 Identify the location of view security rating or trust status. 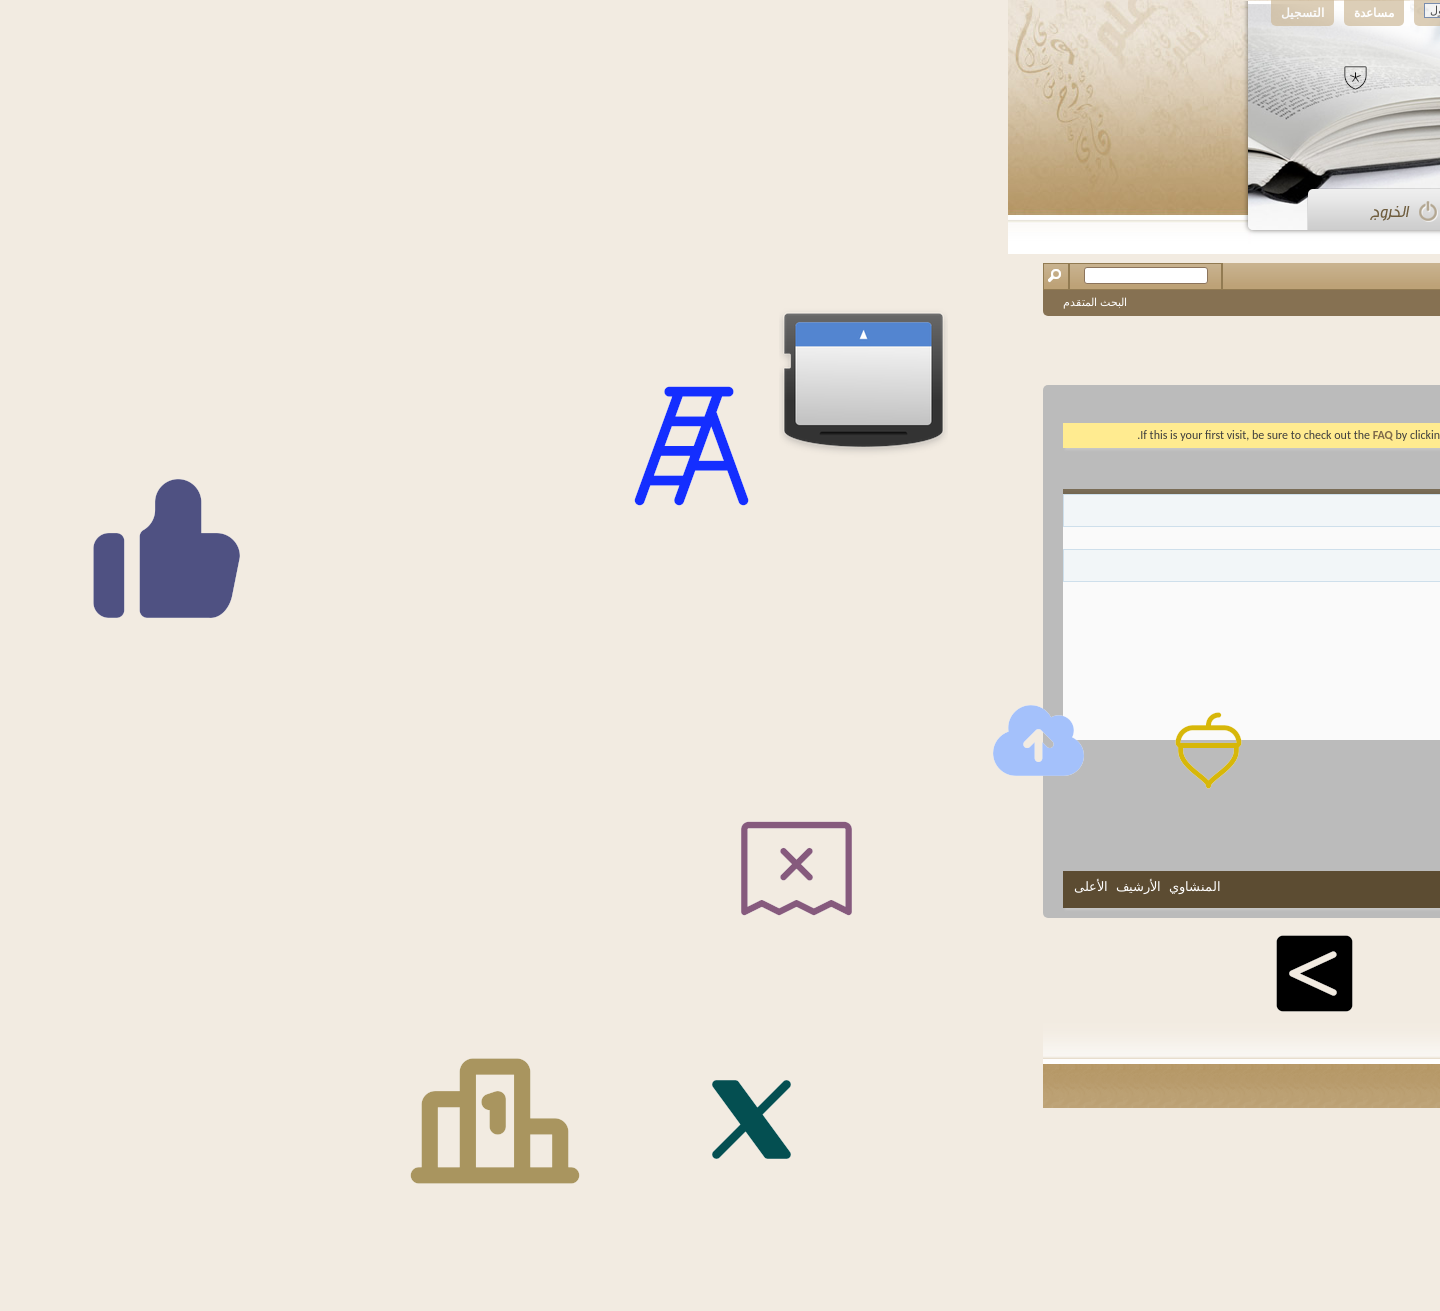
(1355, 76).